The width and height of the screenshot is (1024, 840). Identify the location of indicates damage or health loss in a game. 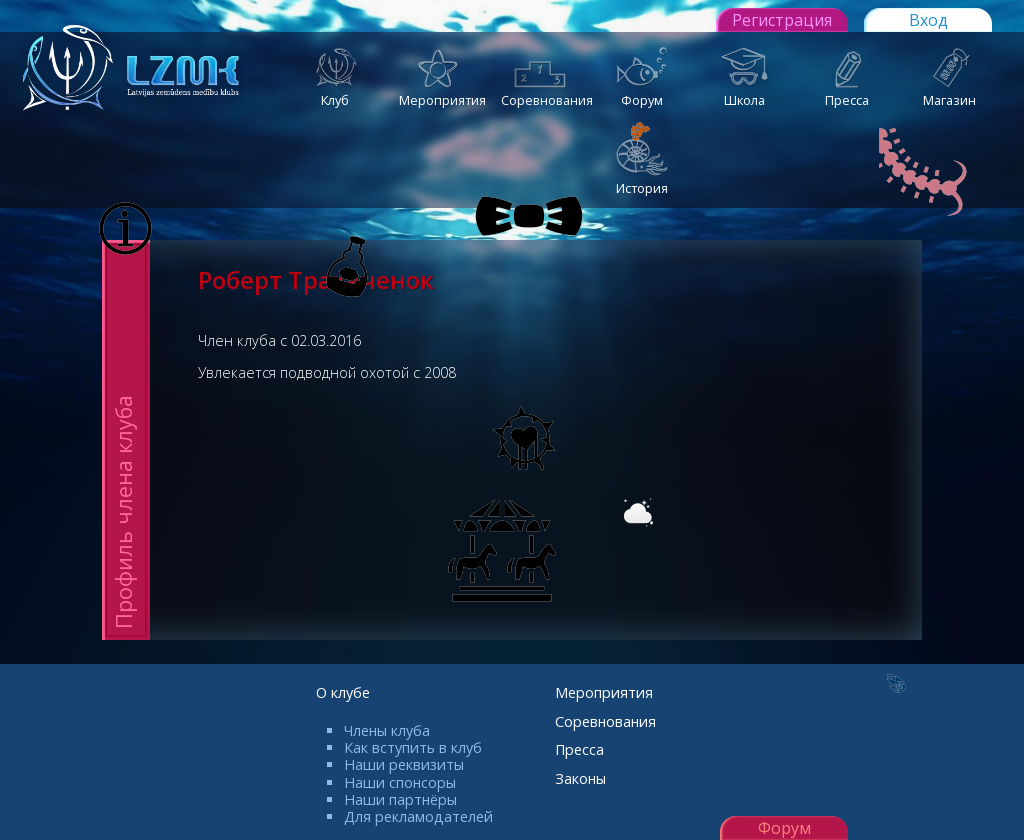
(524, 437).